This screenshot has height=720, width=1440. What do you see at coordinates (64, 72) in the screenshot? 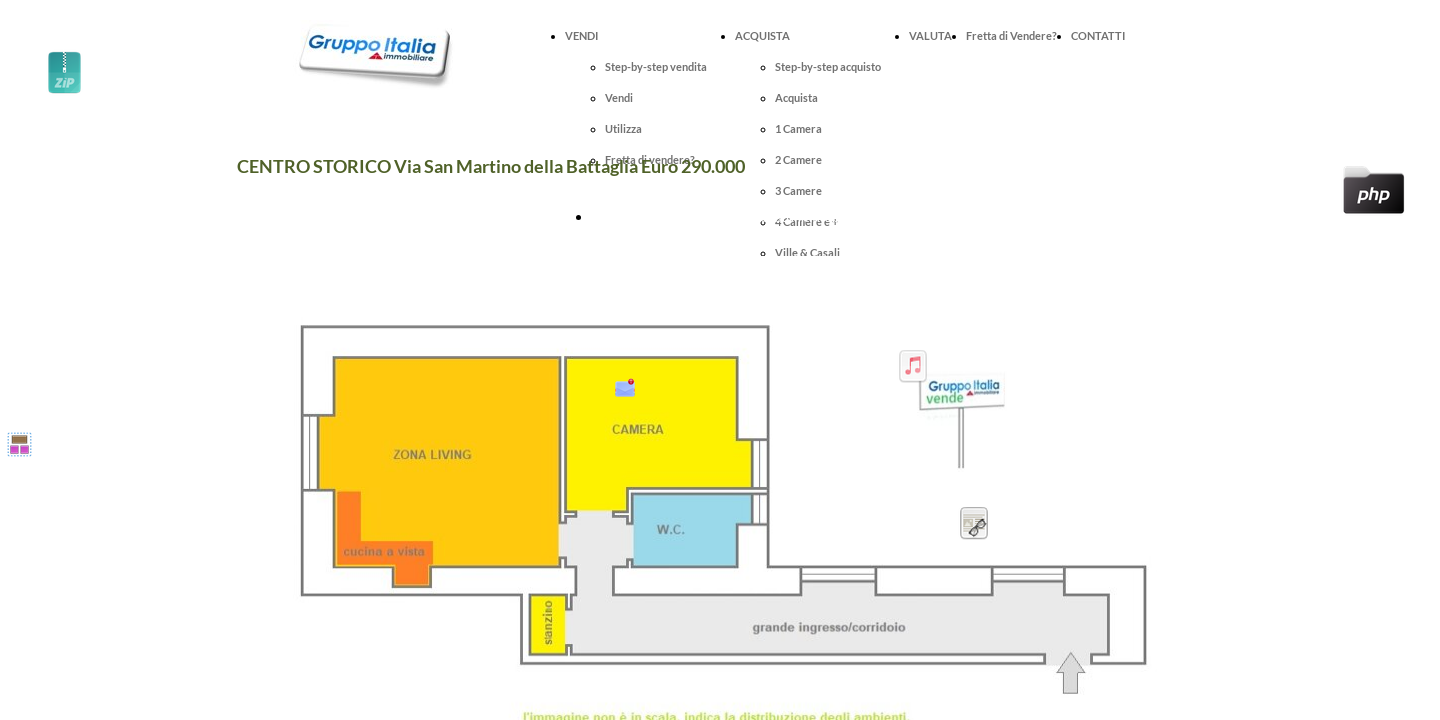
I see `a compressed zip file` at bounding box center [64, 72].